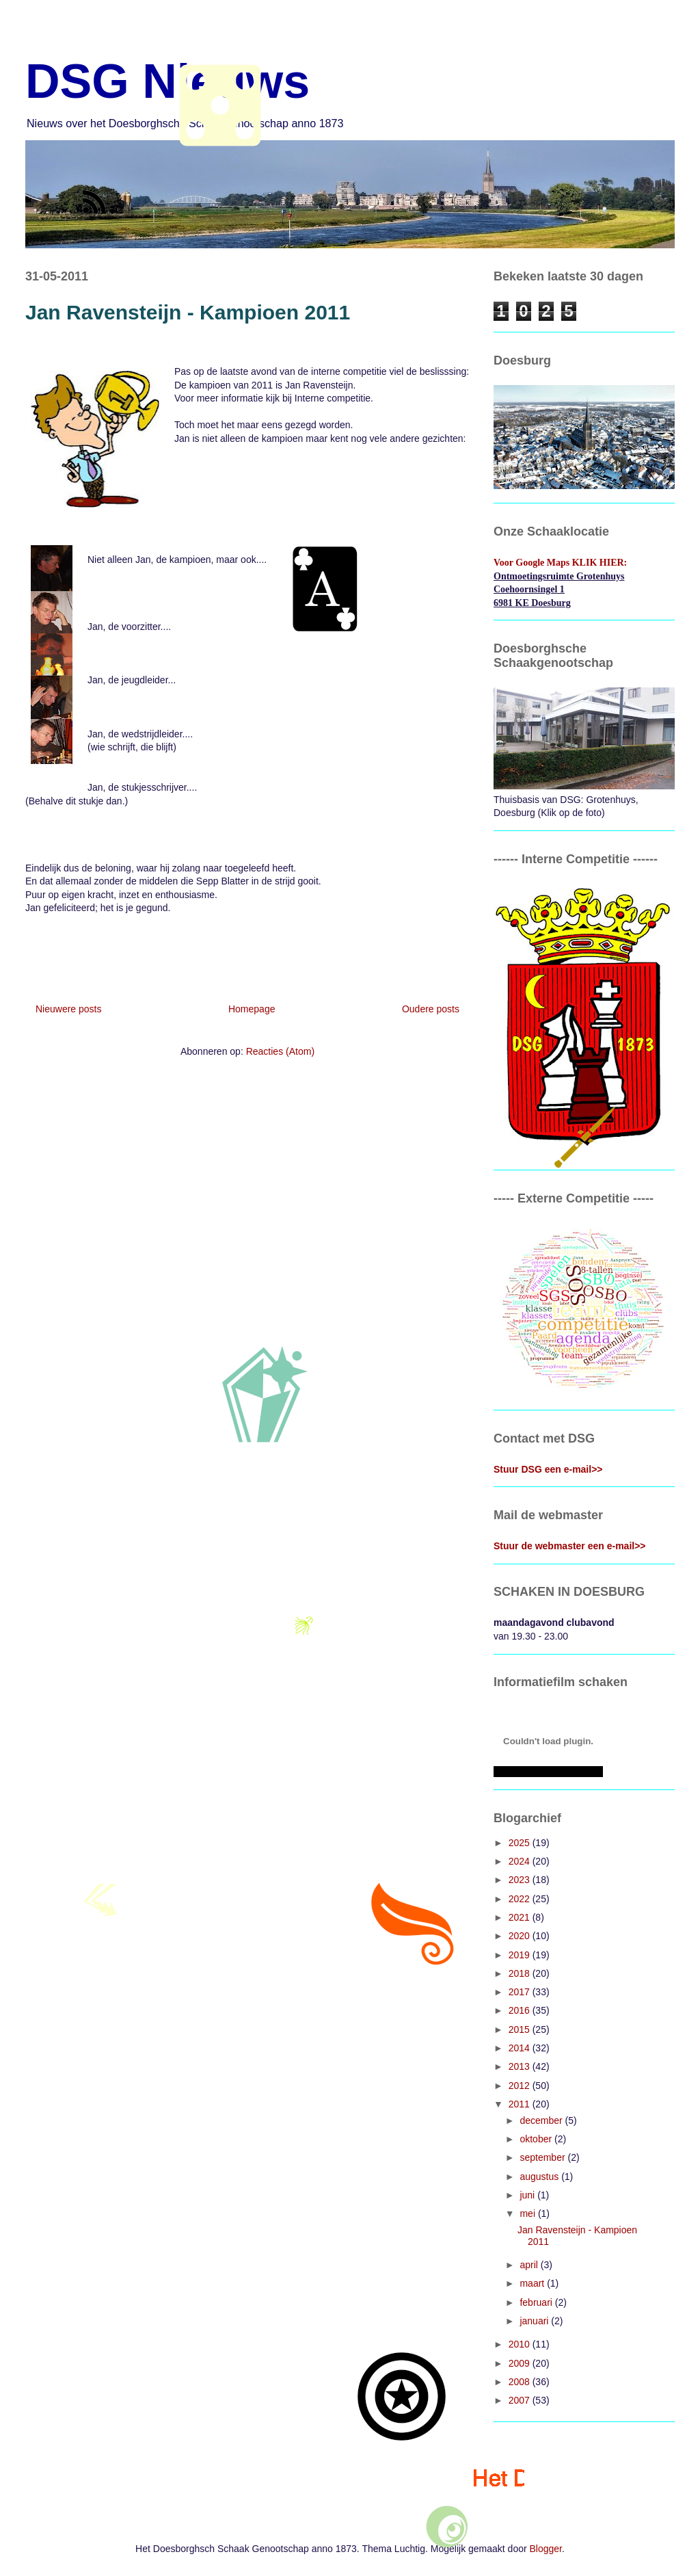 This screenshot has height=2576, width=700. I want to click on subscribe to RSS feed, so click(94, 202).